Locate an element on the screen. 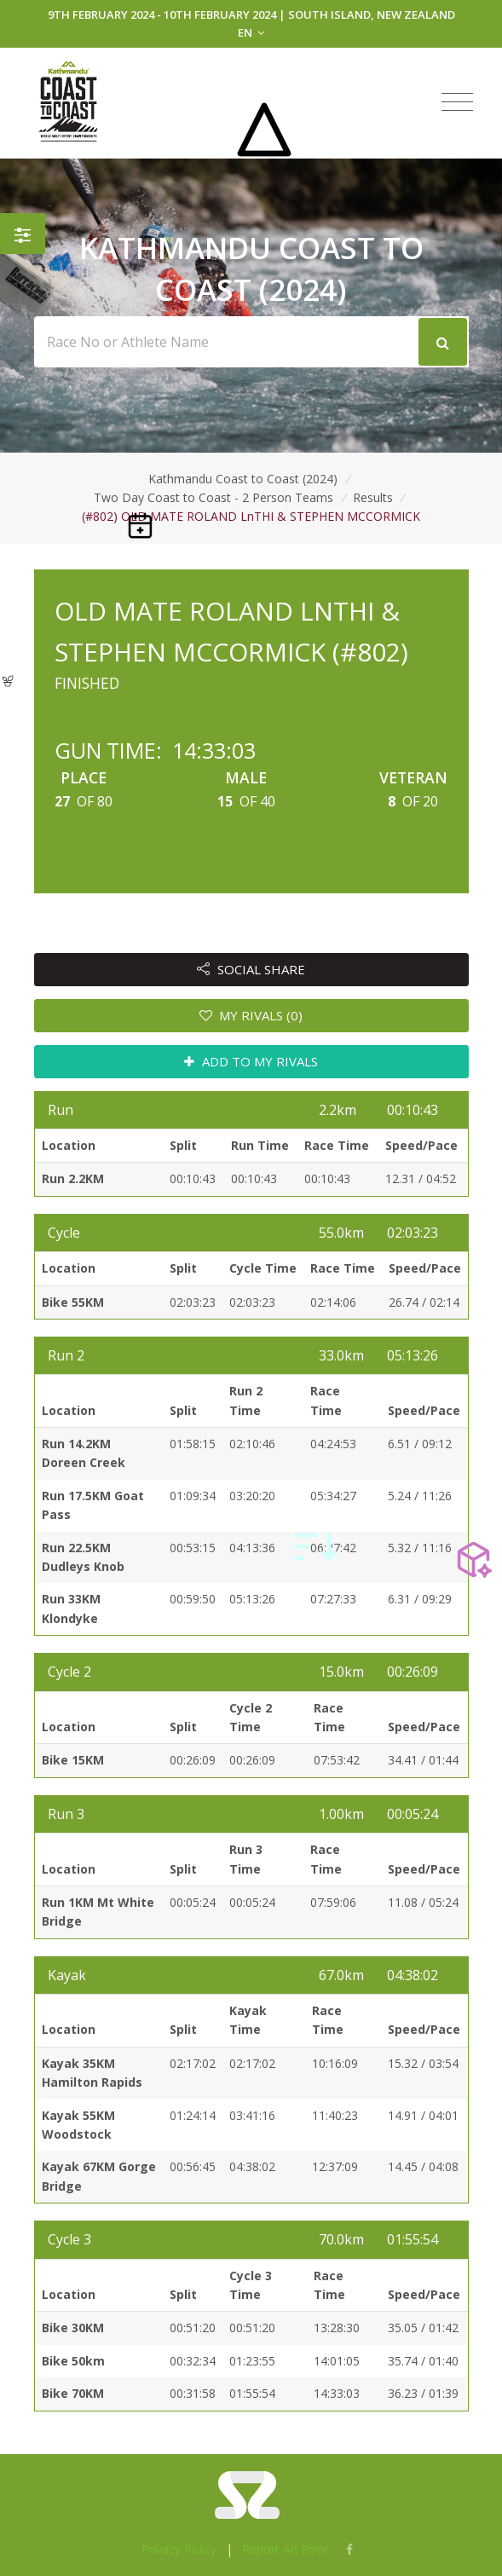 This screenshot has height=2576, width=502. access plant care or gardening features is located at coordinates (8, 681).